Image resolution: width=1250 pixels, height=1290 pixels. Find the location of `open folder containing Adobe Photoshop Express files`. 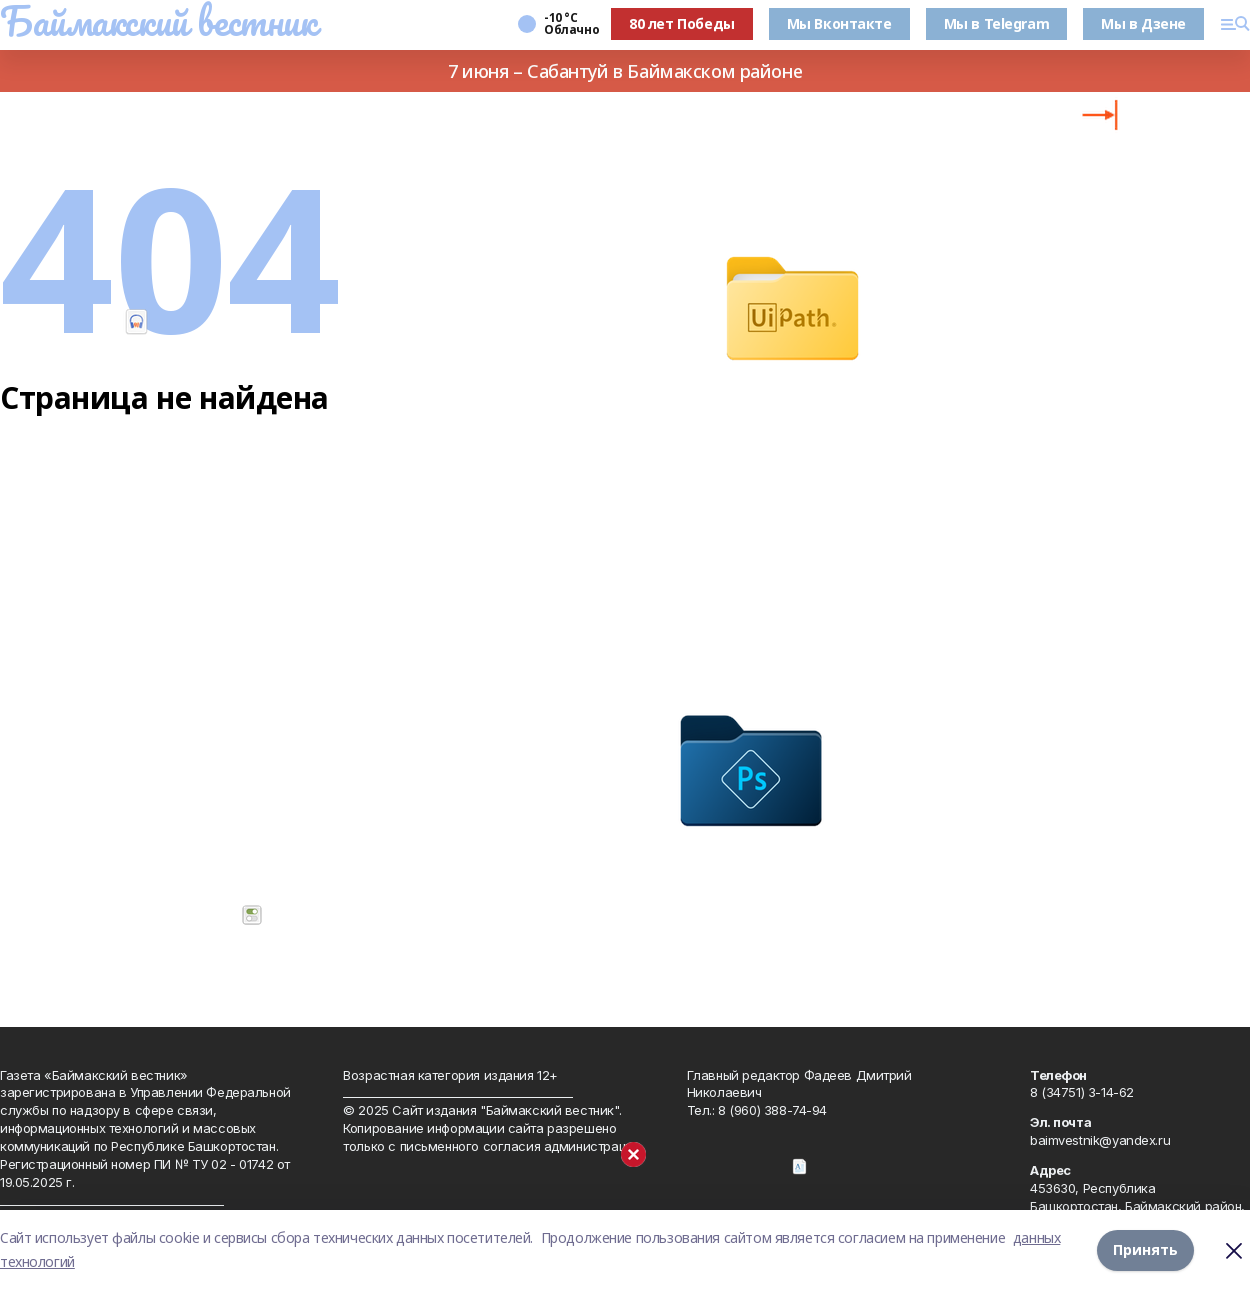

open folder containing Adobe Photoshop Express files is located at coordinates (750, 774).